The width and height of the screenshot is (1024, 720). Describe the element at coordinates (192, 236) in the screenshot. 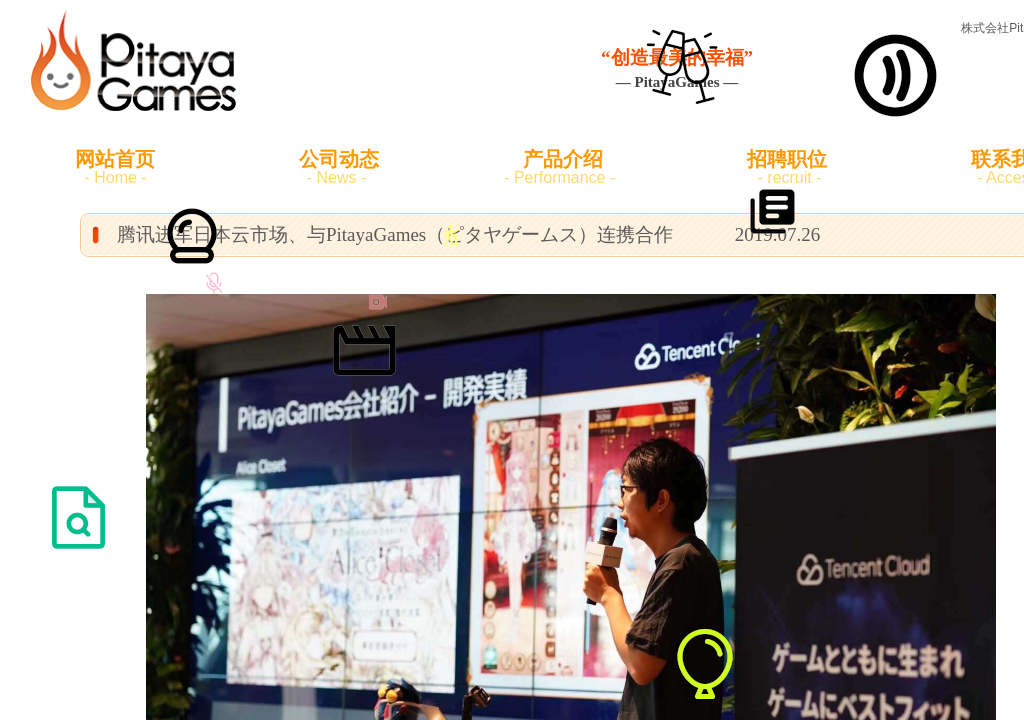

I see `access fortune or prediction features` at that location.